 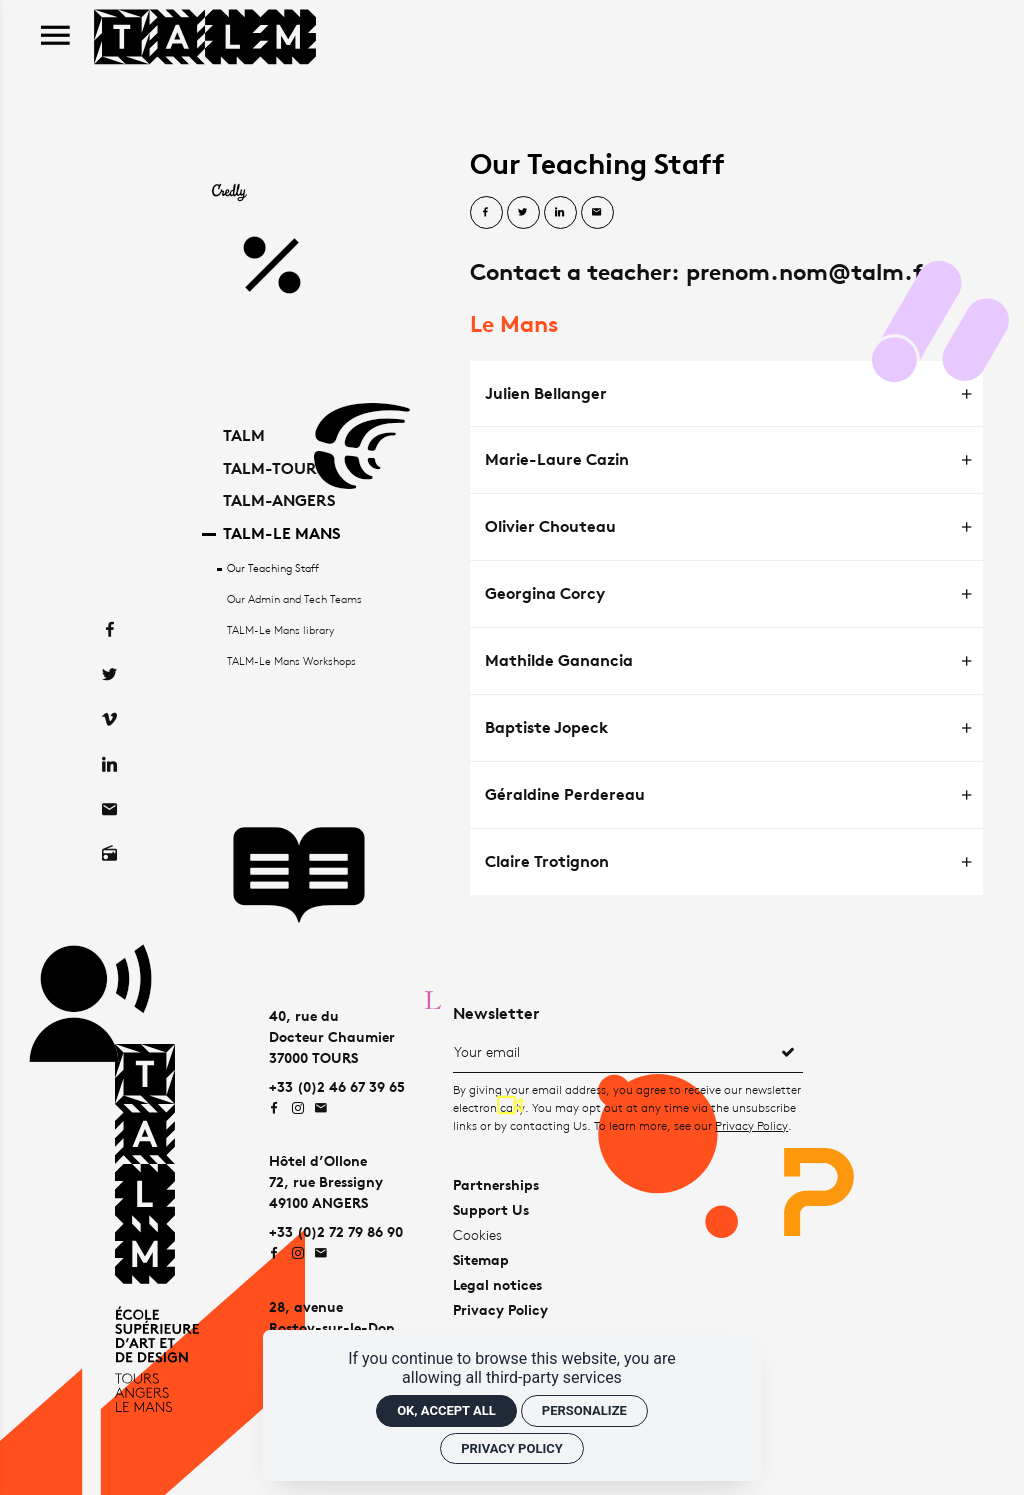 I want to click on open Proton app or services, so click(x=819, y=1192).